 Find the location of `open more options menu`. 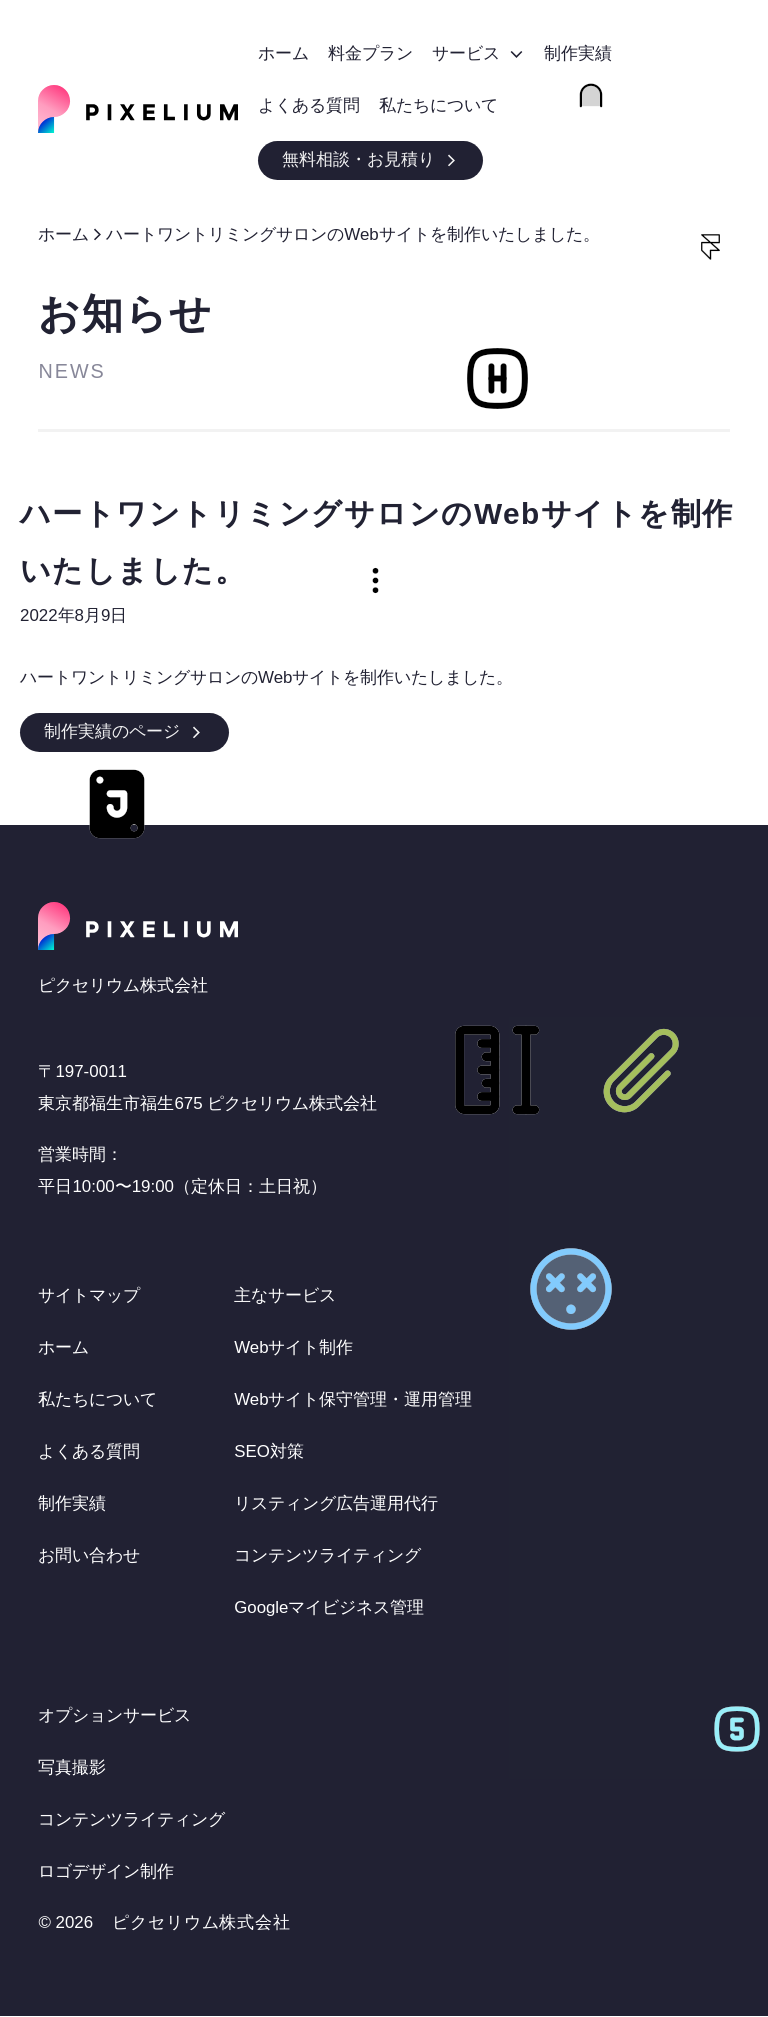

open more options menu is located at coordinates (375, 580).